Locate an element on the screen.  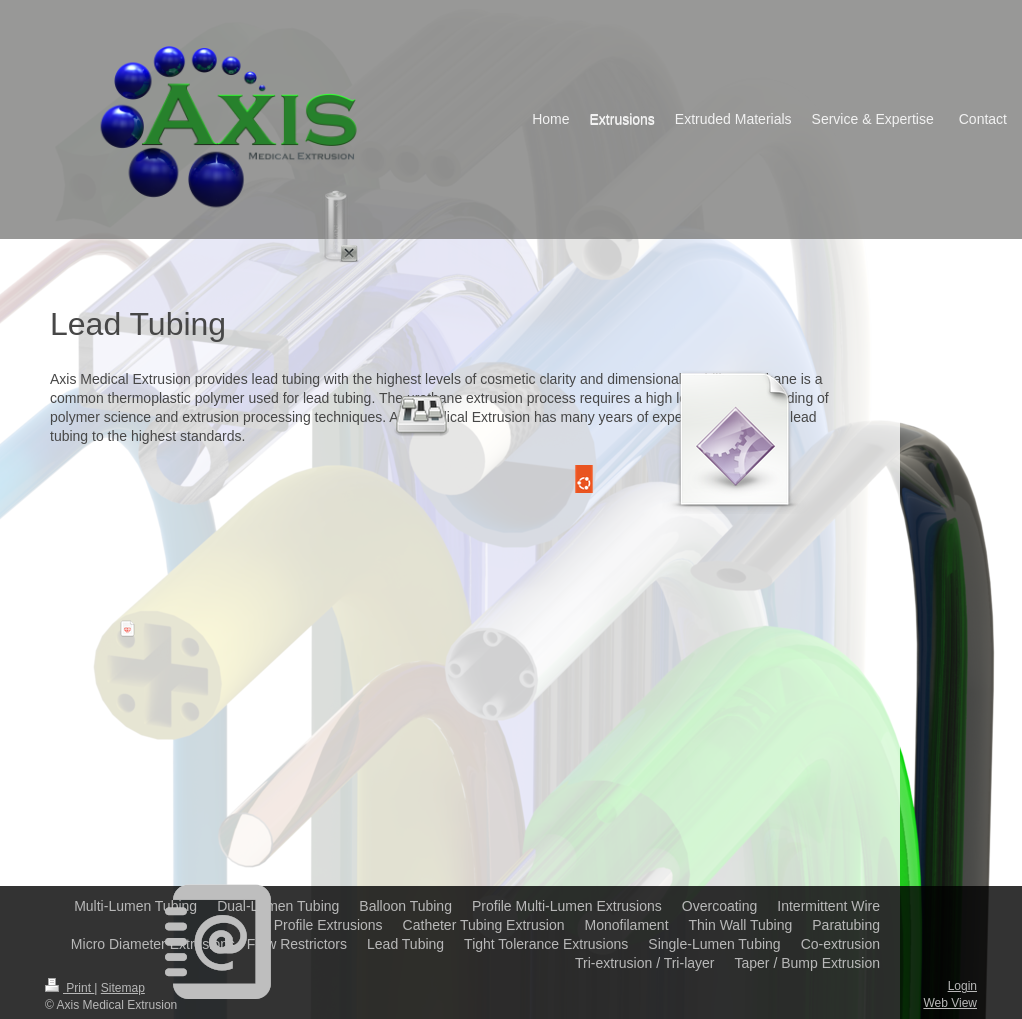
open desktop preferences is located at coordinates (421, 414).